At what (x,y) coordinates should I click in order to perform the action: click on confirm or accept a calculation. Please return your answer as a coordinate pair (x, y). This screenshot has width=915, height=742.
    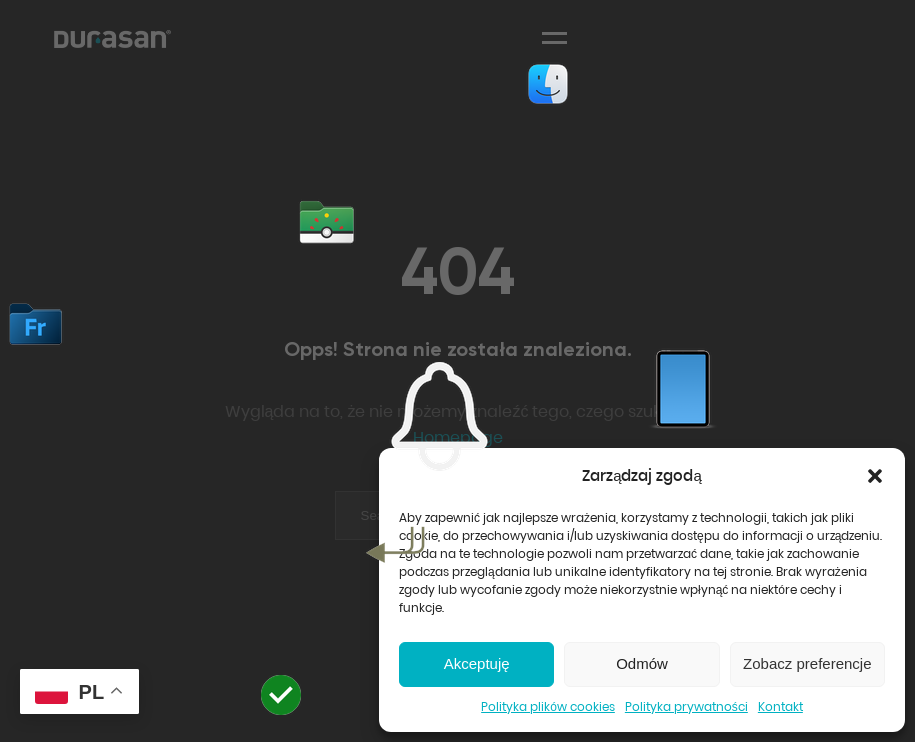
    Looking at the image, I should click on (281, 695).